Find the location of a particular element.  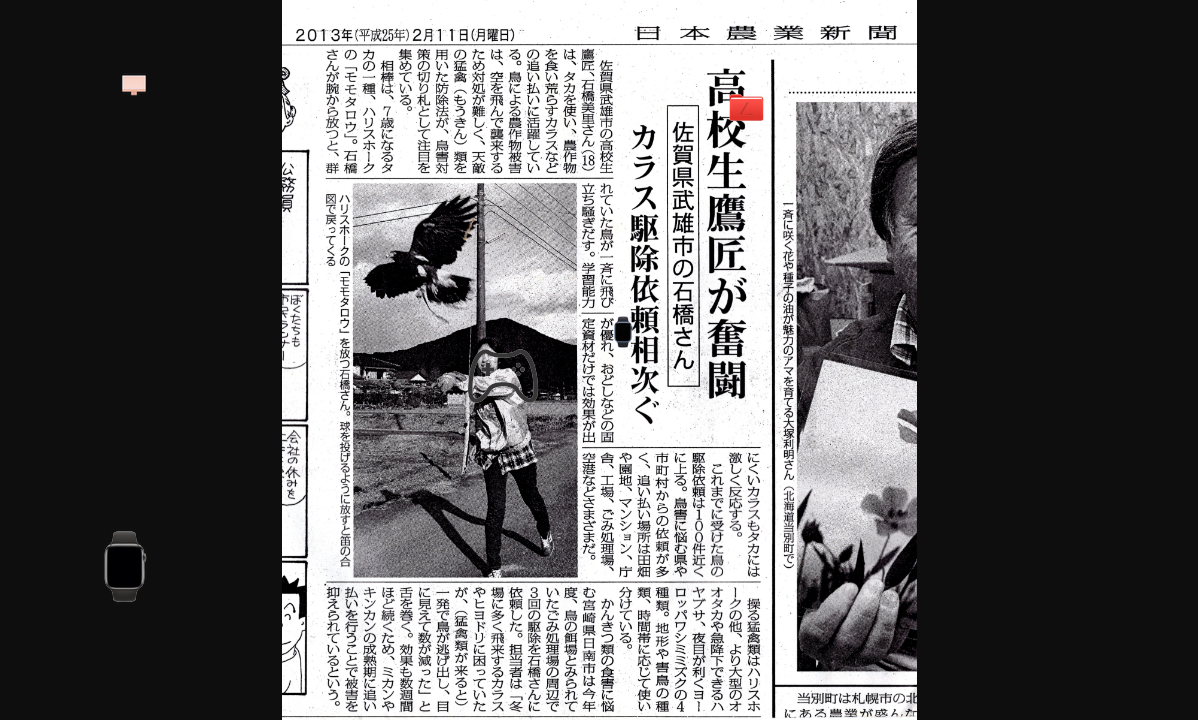

represents an iMac device in system settings is located at coordinates (134, 85).